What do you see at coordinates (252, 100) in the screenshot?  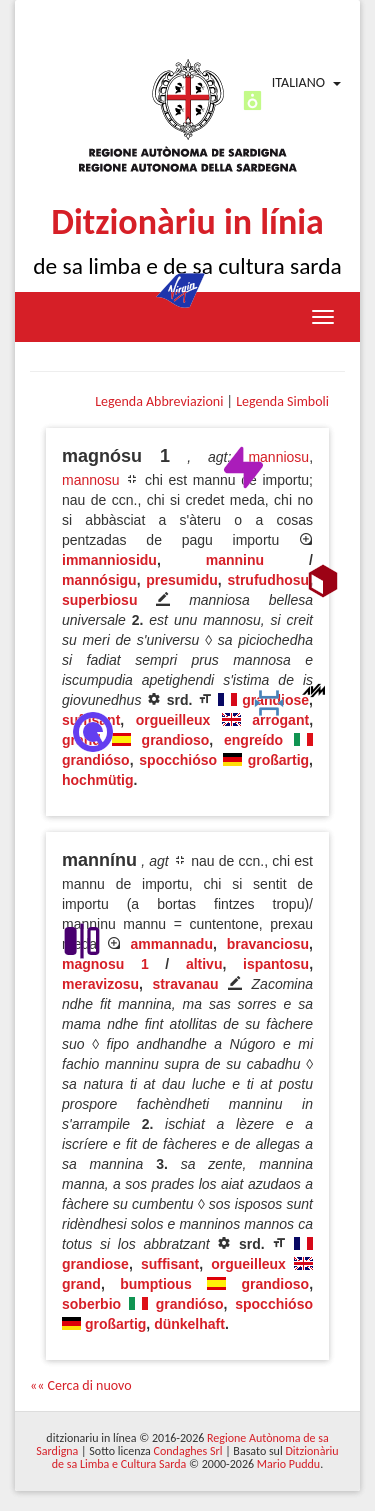 I see `adjust speaker or audio output settings` at bounding box center [252, 100].